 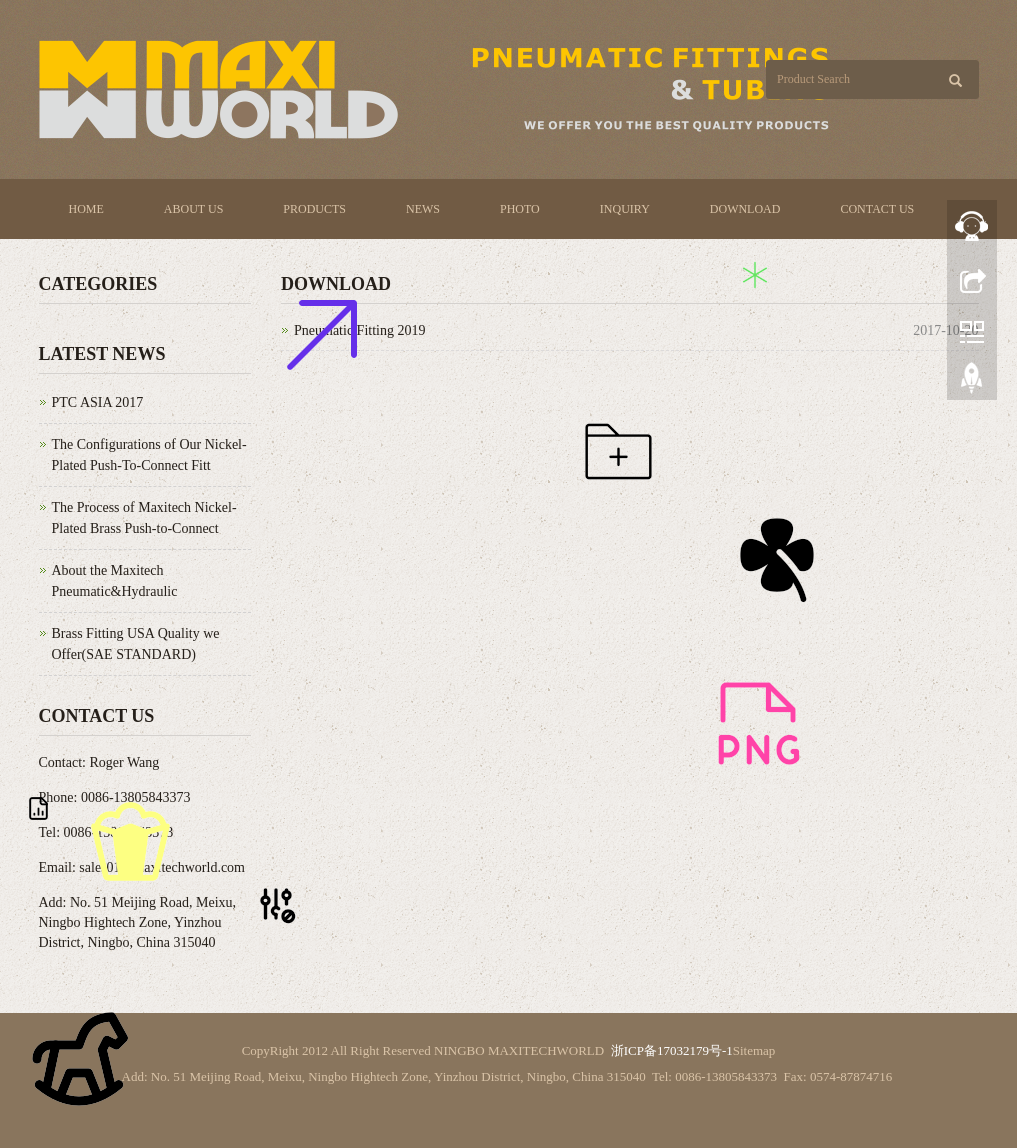 I want to click on create a new folder, so click(x=618, y=451).